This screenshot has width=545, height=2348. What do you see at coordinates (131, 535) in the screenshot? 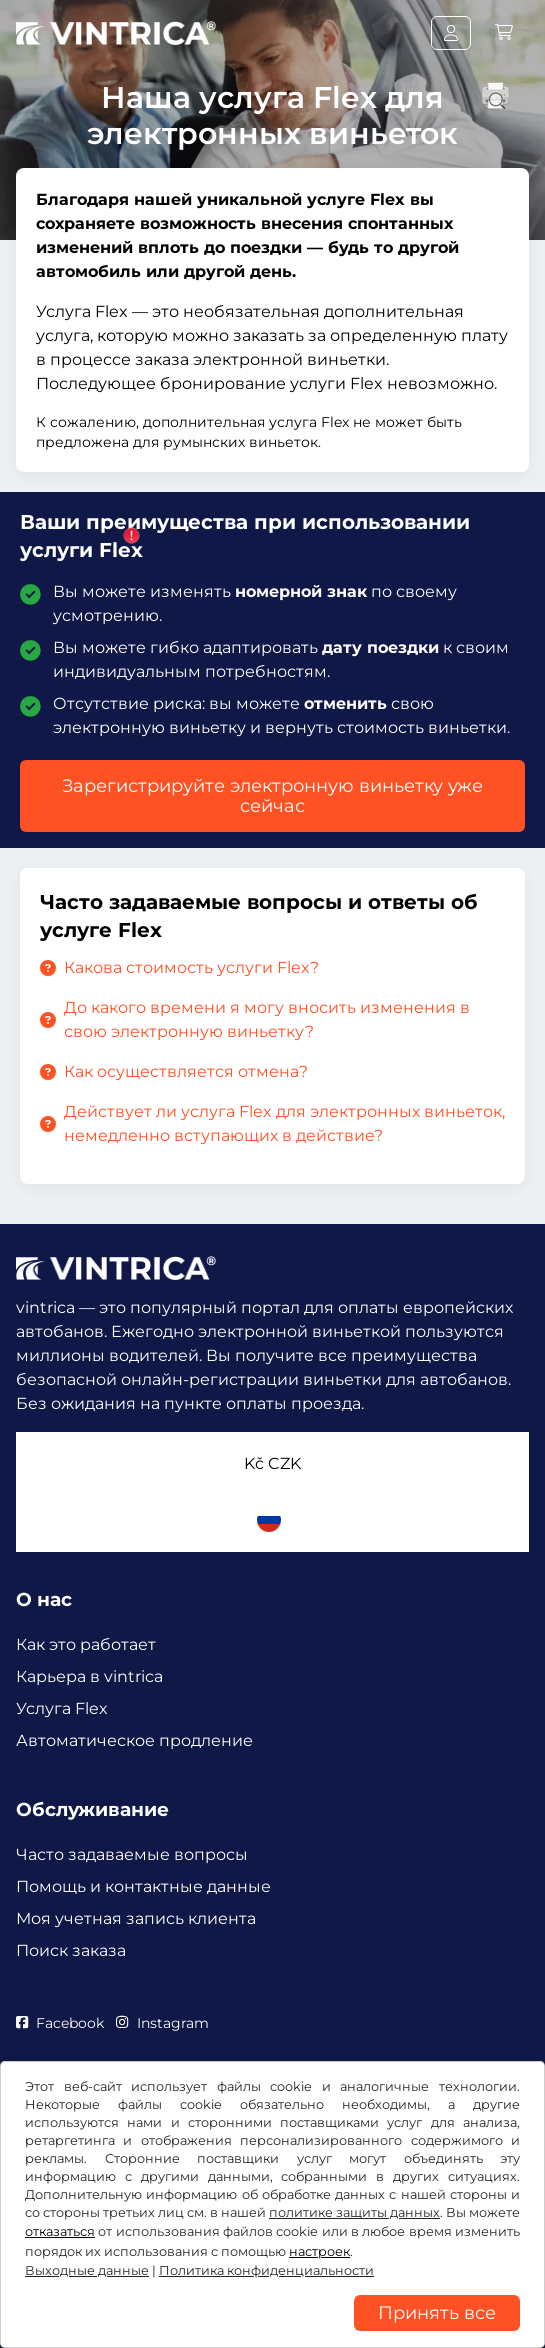
I see `indicates an application error or crash` at bounding box center [131, 535].